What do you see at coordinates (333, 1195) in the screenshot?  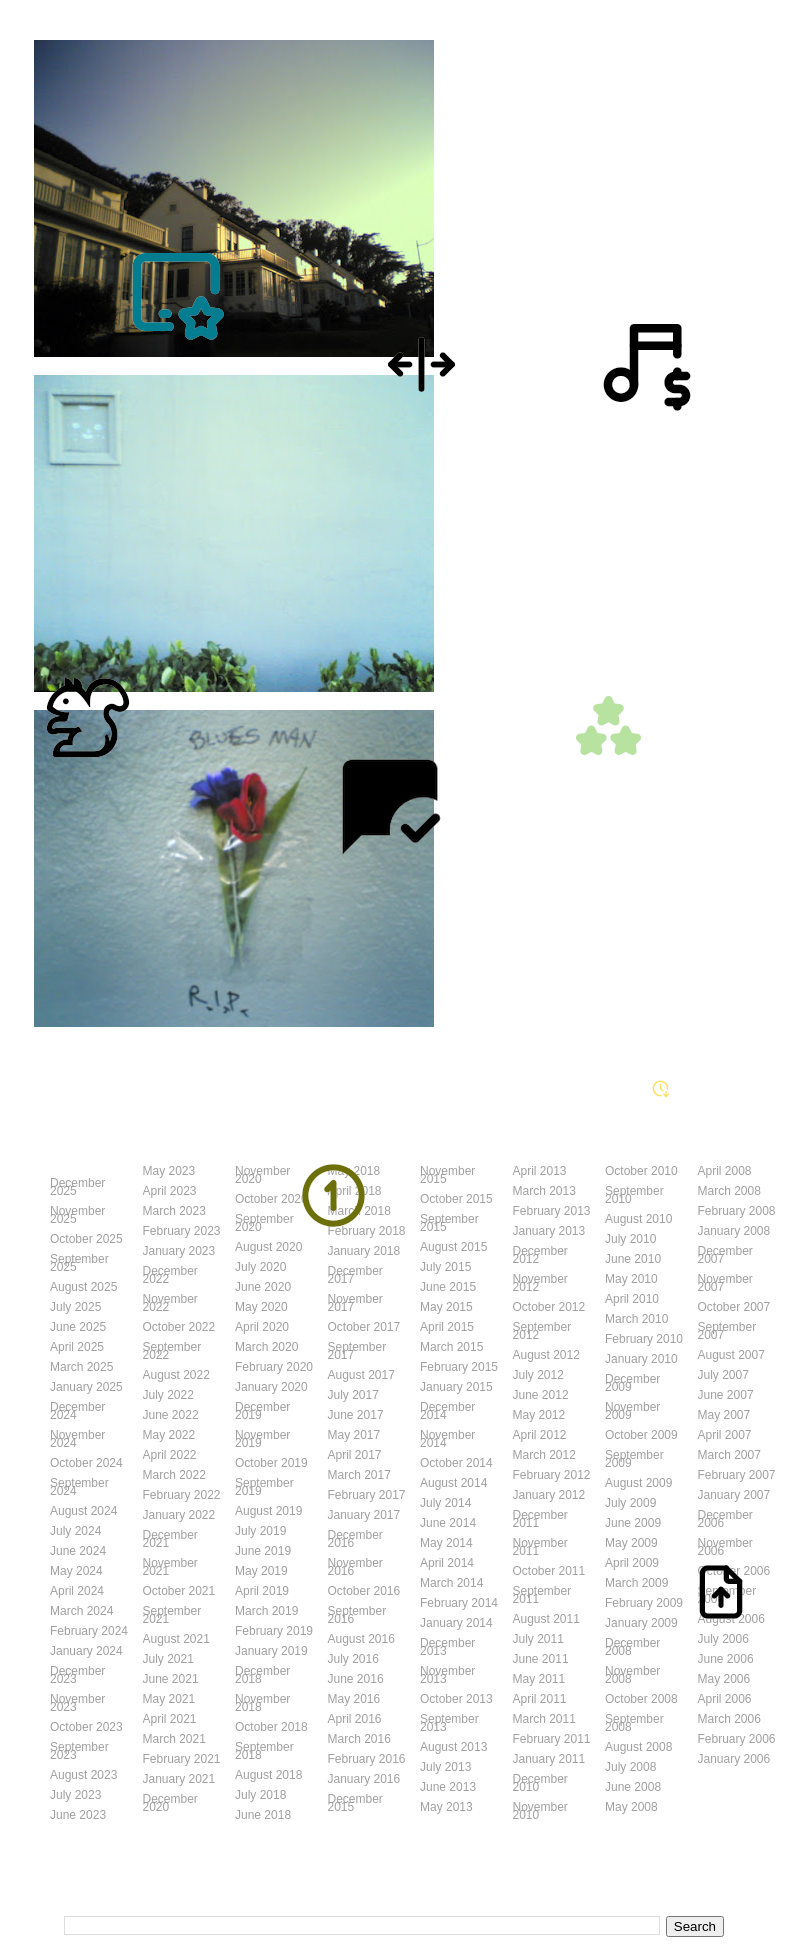 I see `indicates the first step in a process or tutorial` at bounding box center [333, 1195].